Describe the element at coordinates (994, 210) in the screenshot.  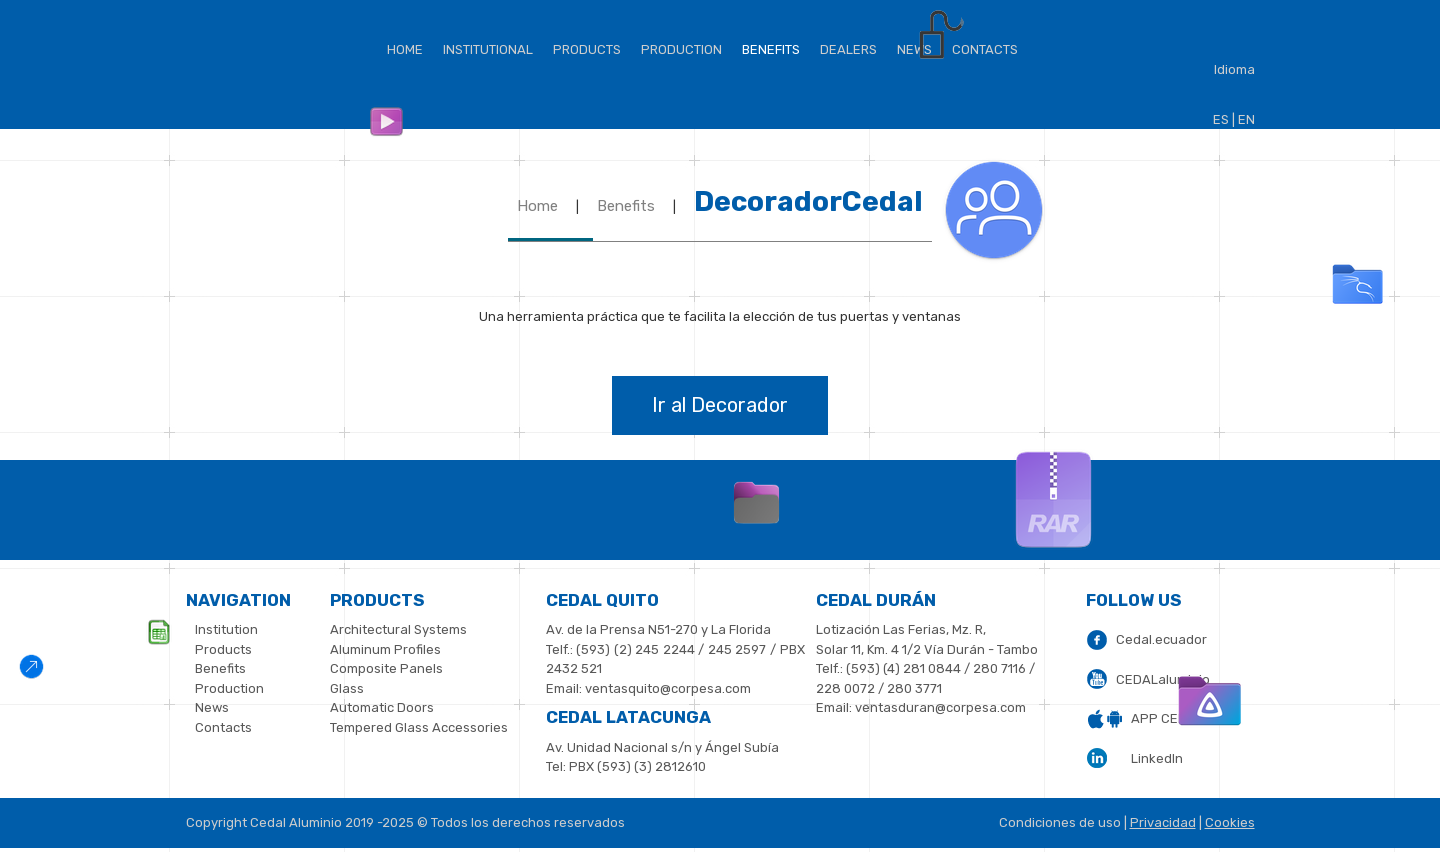
I see `manage user accounts and preferences` at that location.